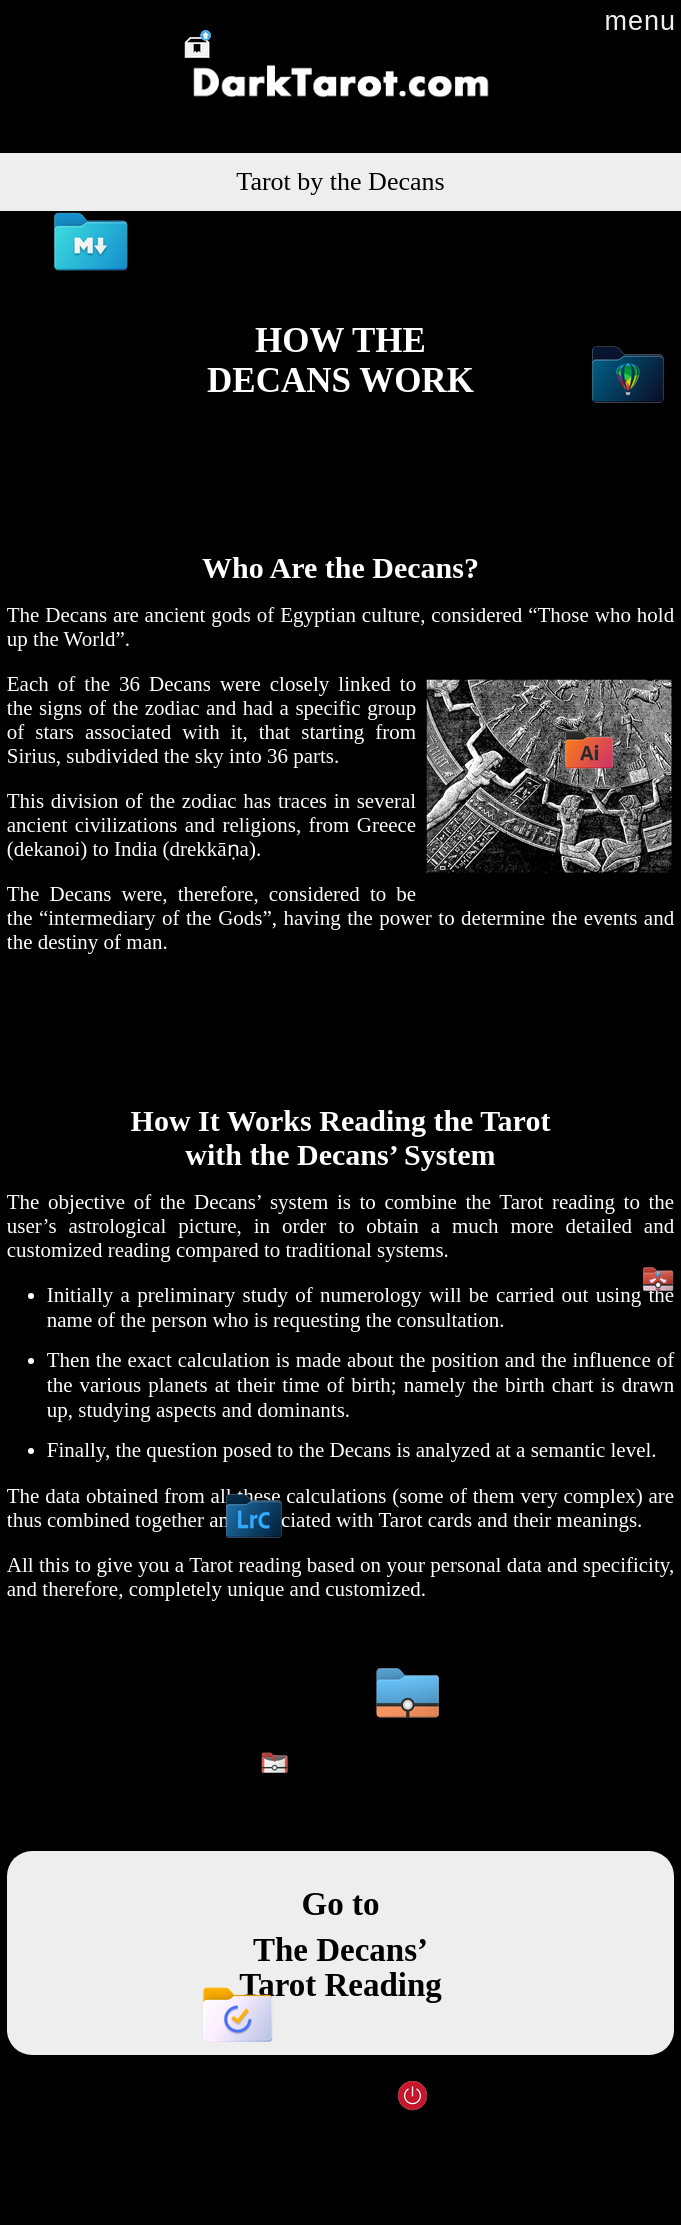 Image resolution: width=681 pixels, height=2225 pixels. I want to click on open CorelDRAW project files folder, so click(627, 376).